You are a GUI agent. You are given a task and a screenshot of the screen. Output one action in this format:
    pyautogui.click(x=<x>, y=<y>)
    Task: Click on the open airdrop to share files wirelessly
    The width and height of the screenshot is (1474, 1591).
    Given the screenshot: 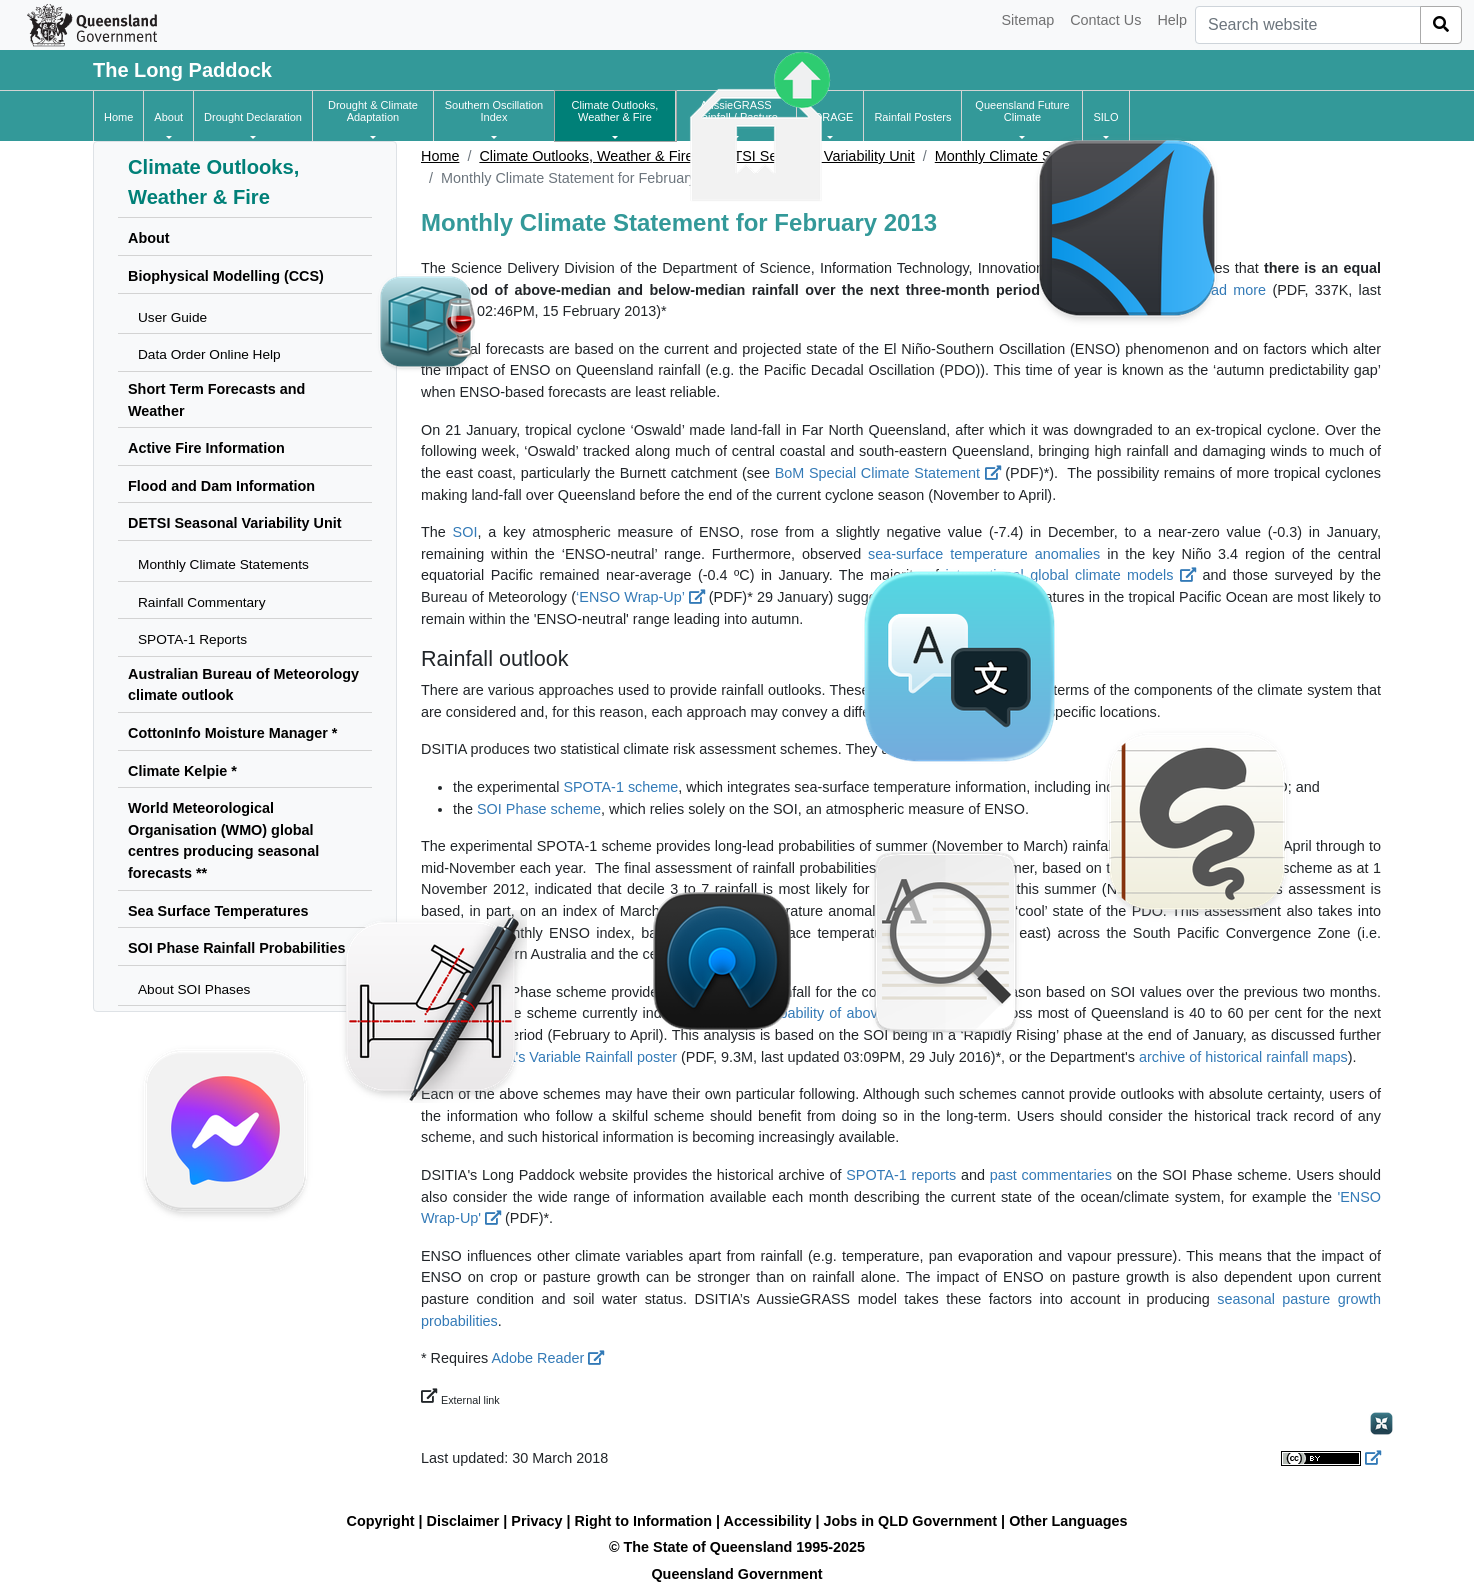 What is the action you would take?
    pyautogui.click(x=722, y=961)
    